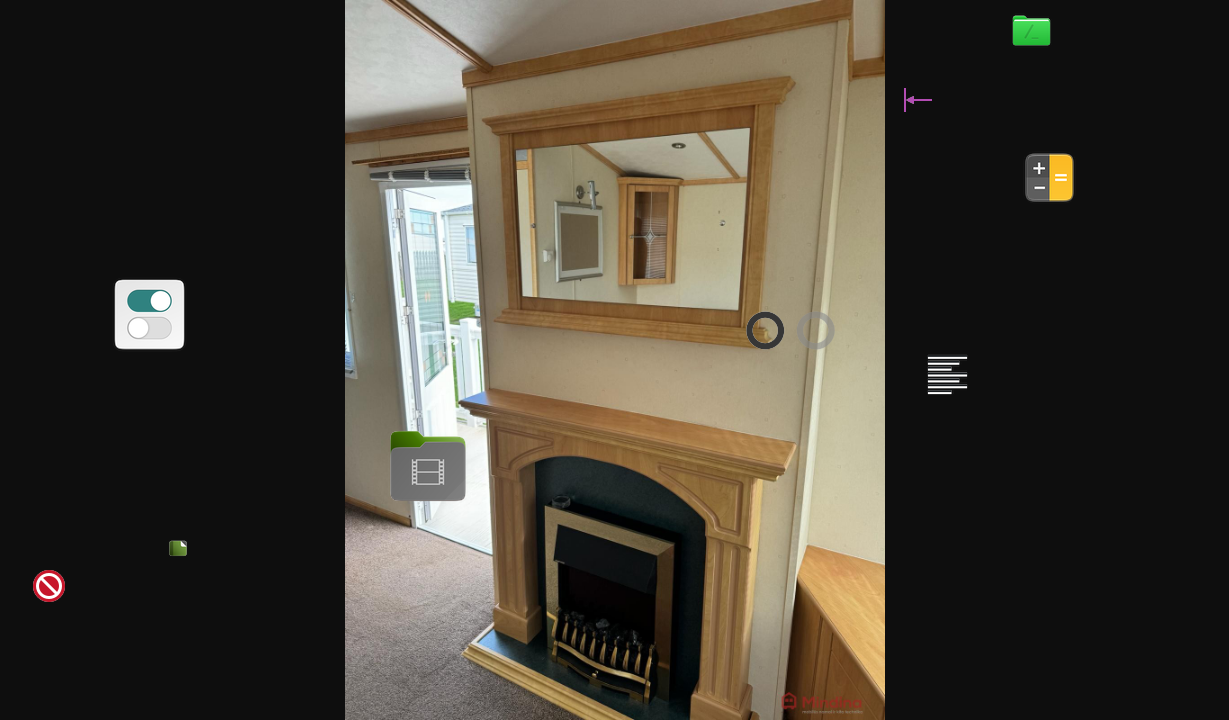 This screenshot has height=720, width=1229. I want to click on open system tweaks or settings customization, so click(149, 314).